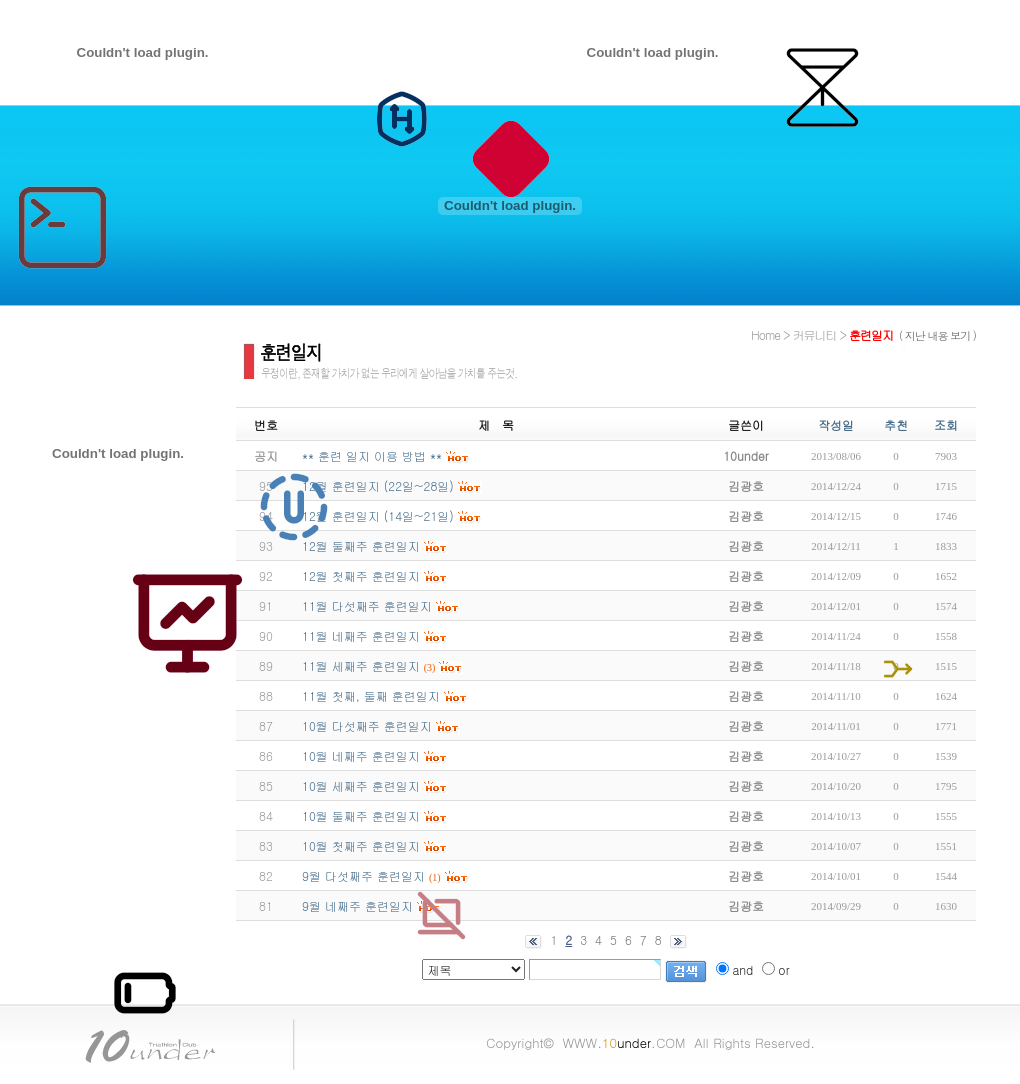  I want to click on open the command line terminal, so click(62, 227).